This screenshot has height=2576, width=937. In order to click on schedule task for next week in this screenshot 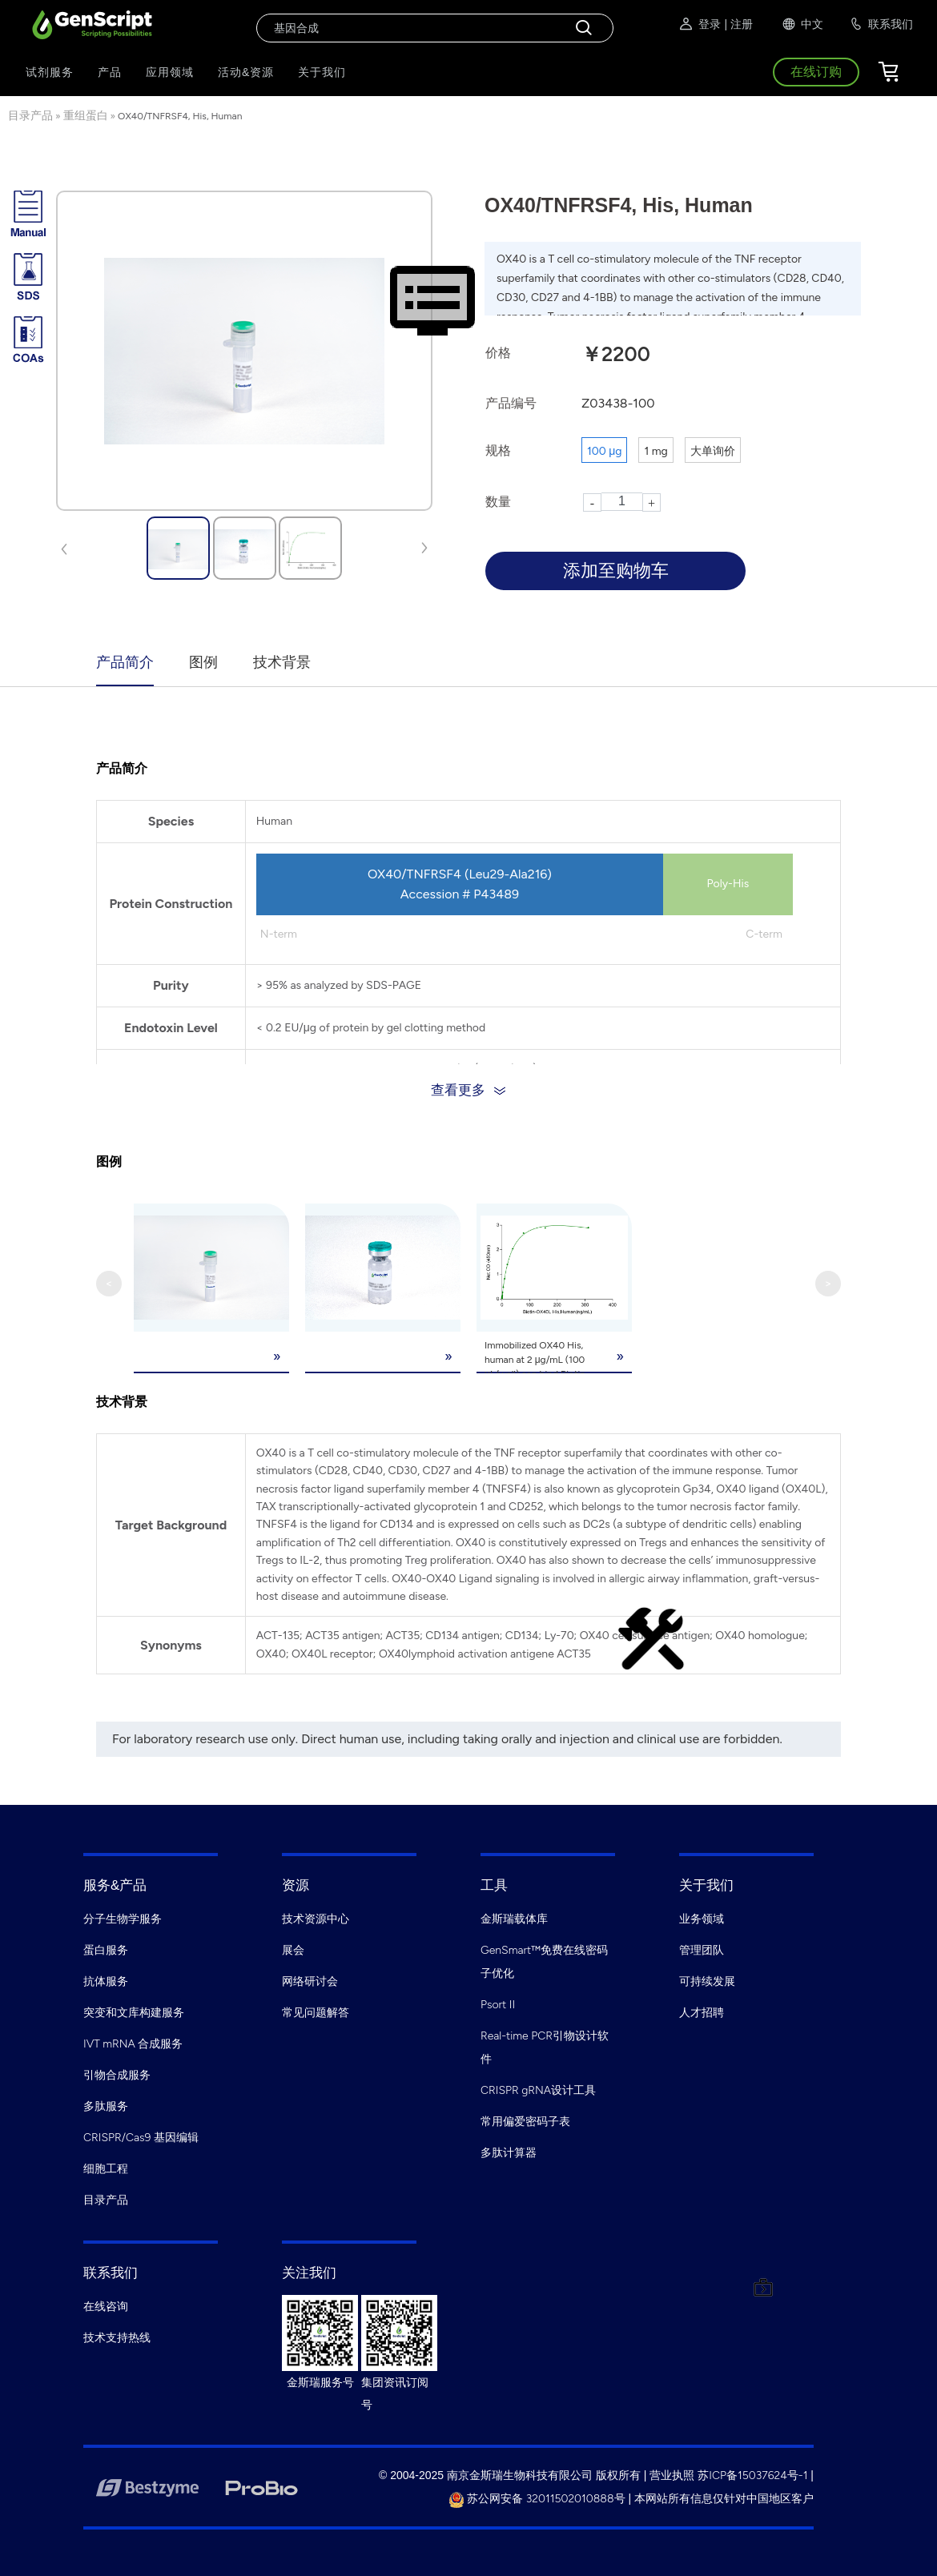, I will do `click(763, 2287)`.